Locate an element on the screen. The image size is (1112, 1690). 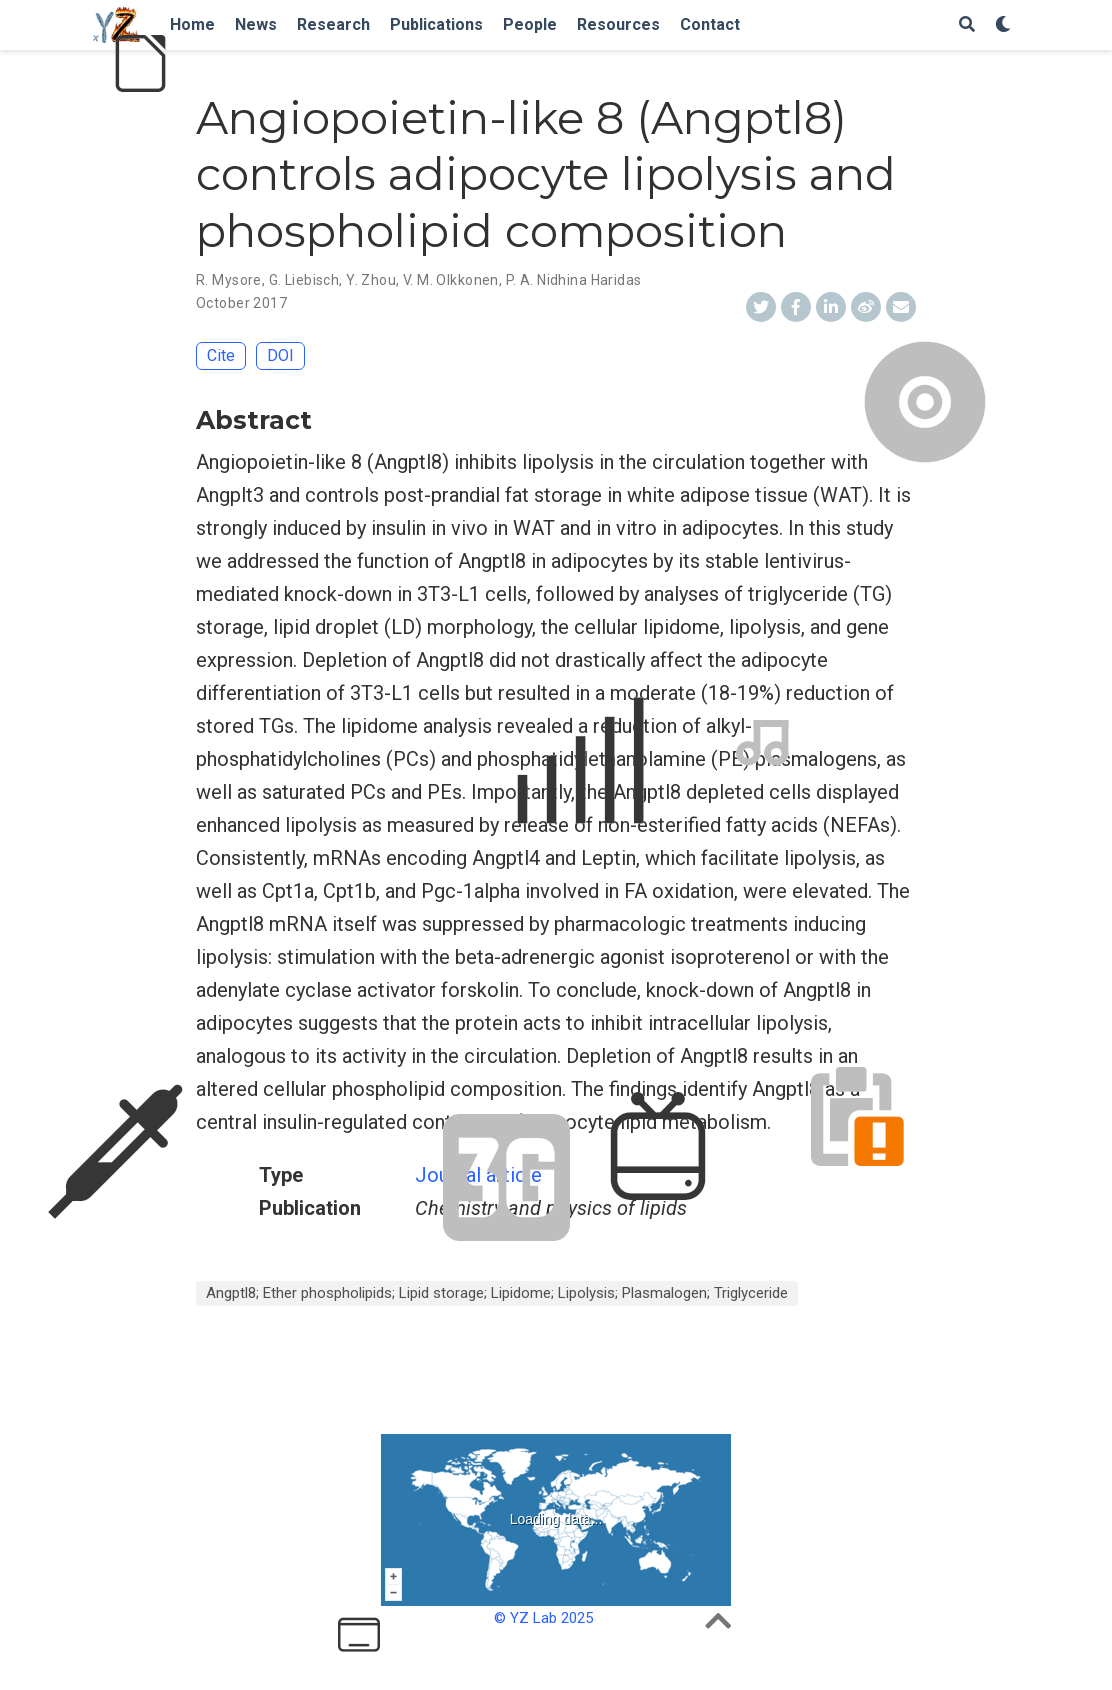
indicates a task or item is due or requires attention is located at coordinates (854, 1116).